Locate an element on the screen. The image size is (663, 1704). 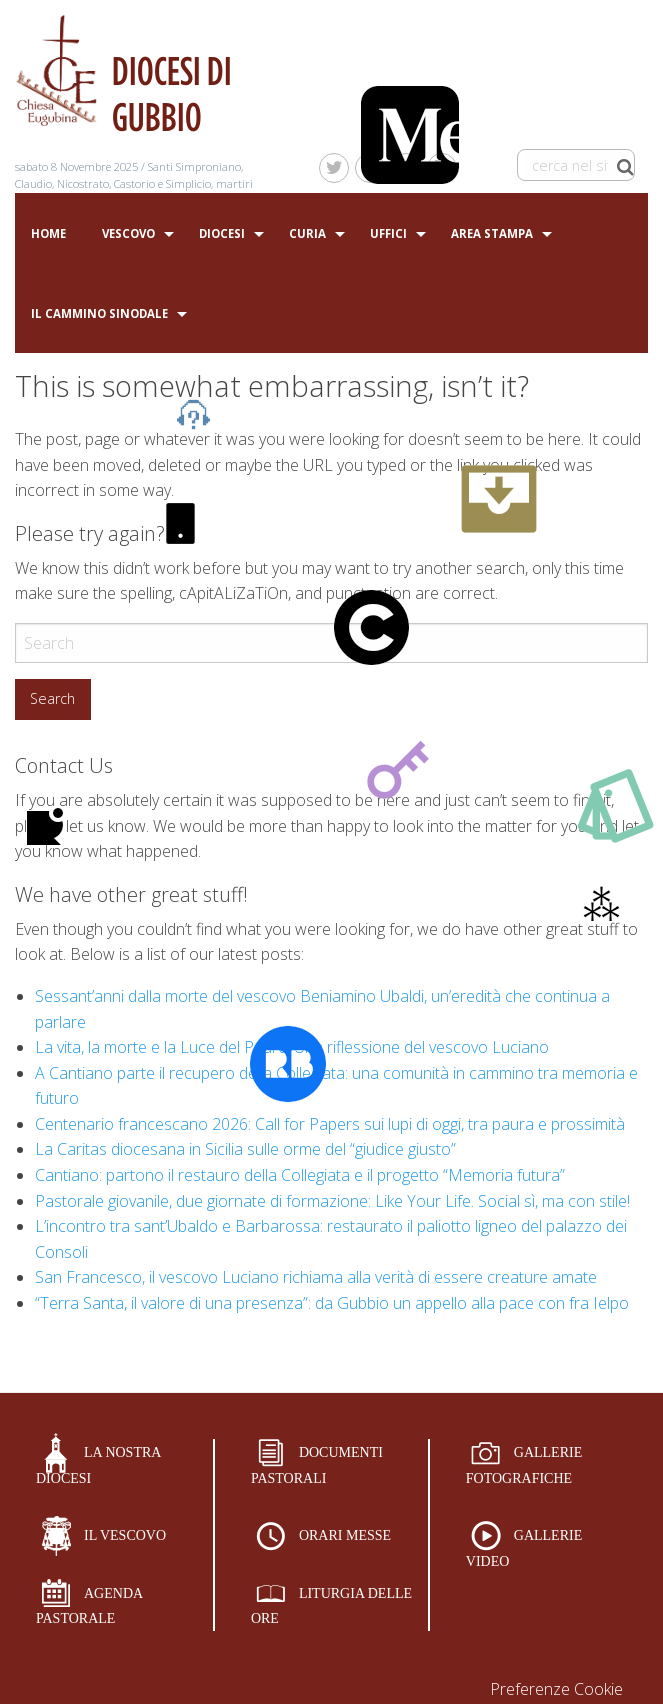
access security or authentication settings is located at coordinates (398, 768).